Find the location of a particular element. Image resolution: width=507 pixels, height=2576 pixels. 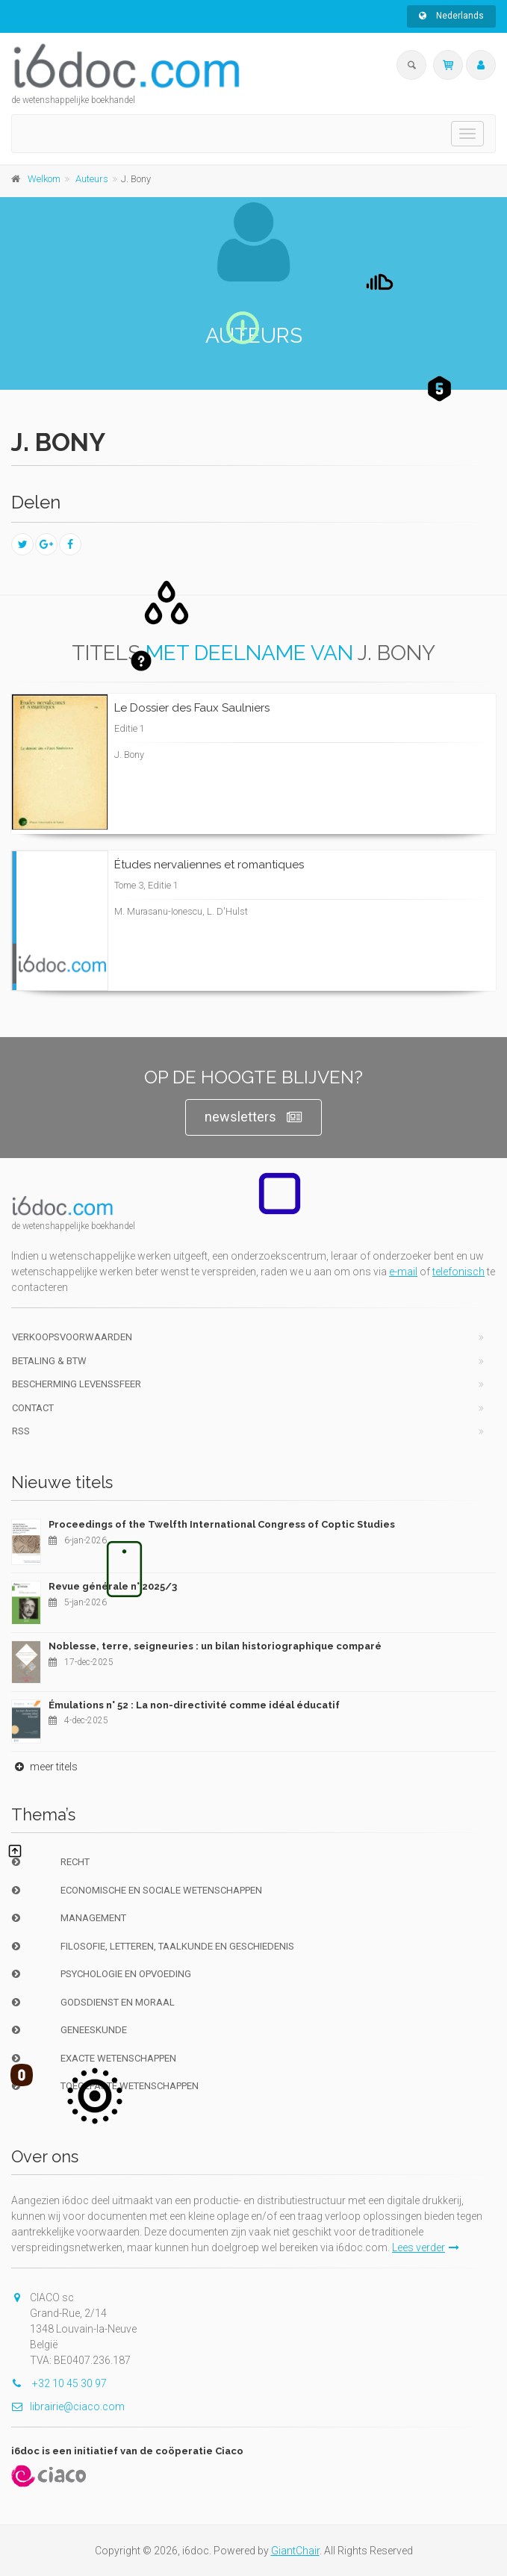

capture a live photo is located at coordinates (95, 2096).